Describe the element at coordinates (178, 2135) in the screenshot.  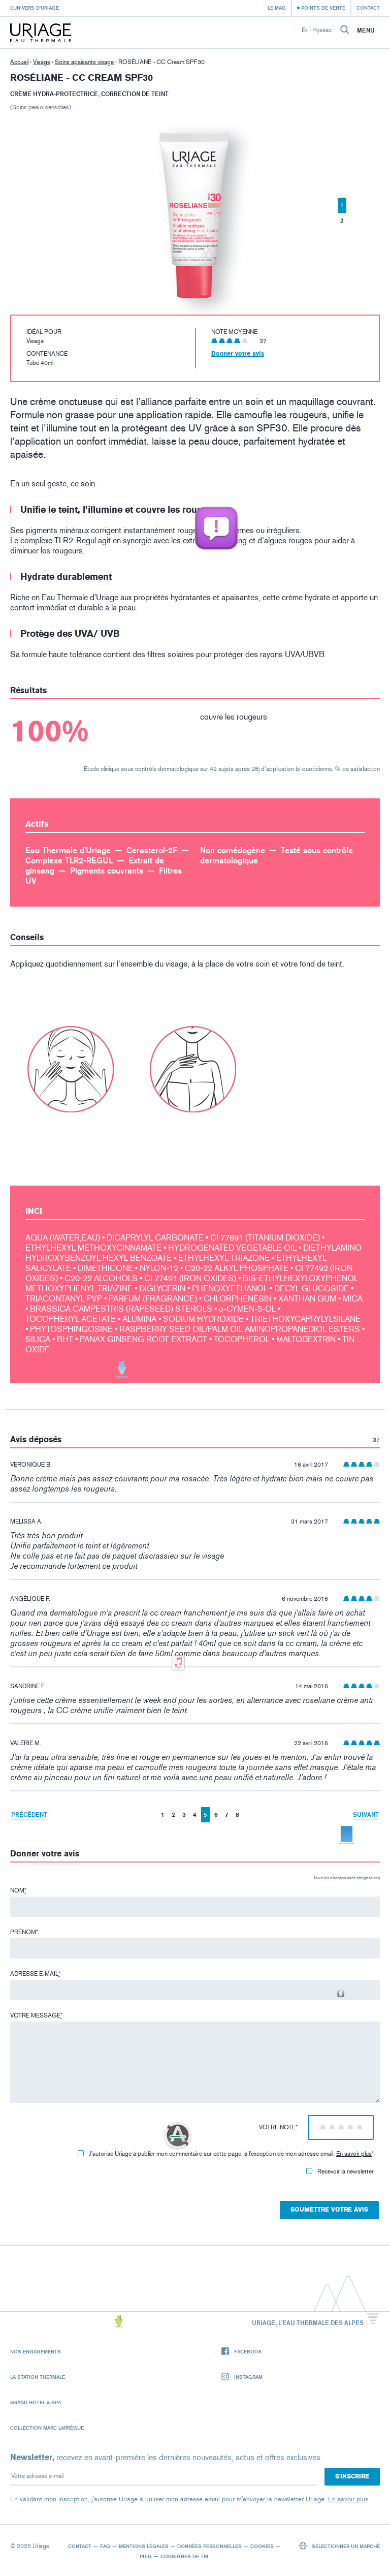
I see `check for available software updates` at that location.